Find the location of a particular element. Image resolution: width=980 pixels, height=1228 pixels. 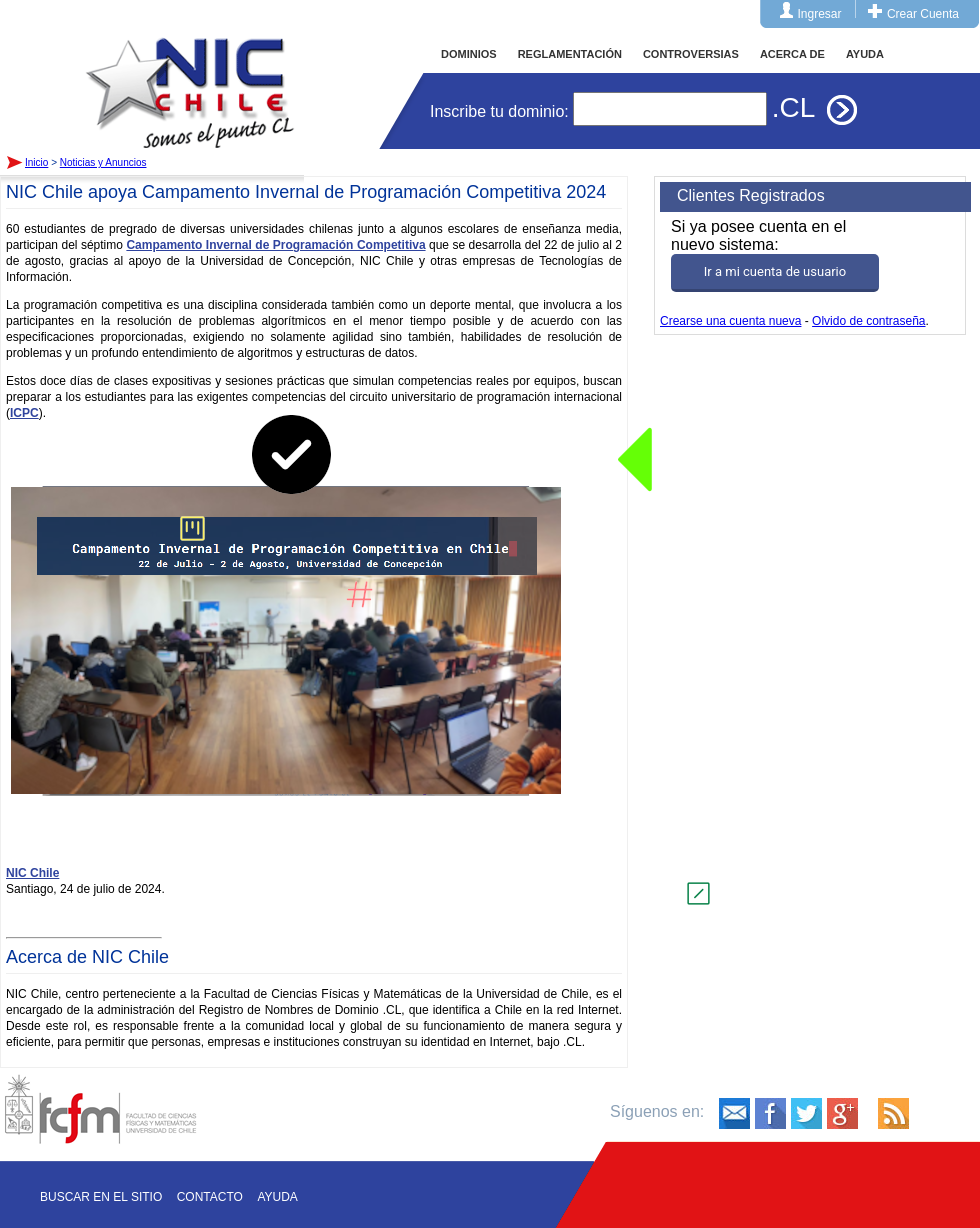

view or browse hashtags is located at coordinates (359, 594).